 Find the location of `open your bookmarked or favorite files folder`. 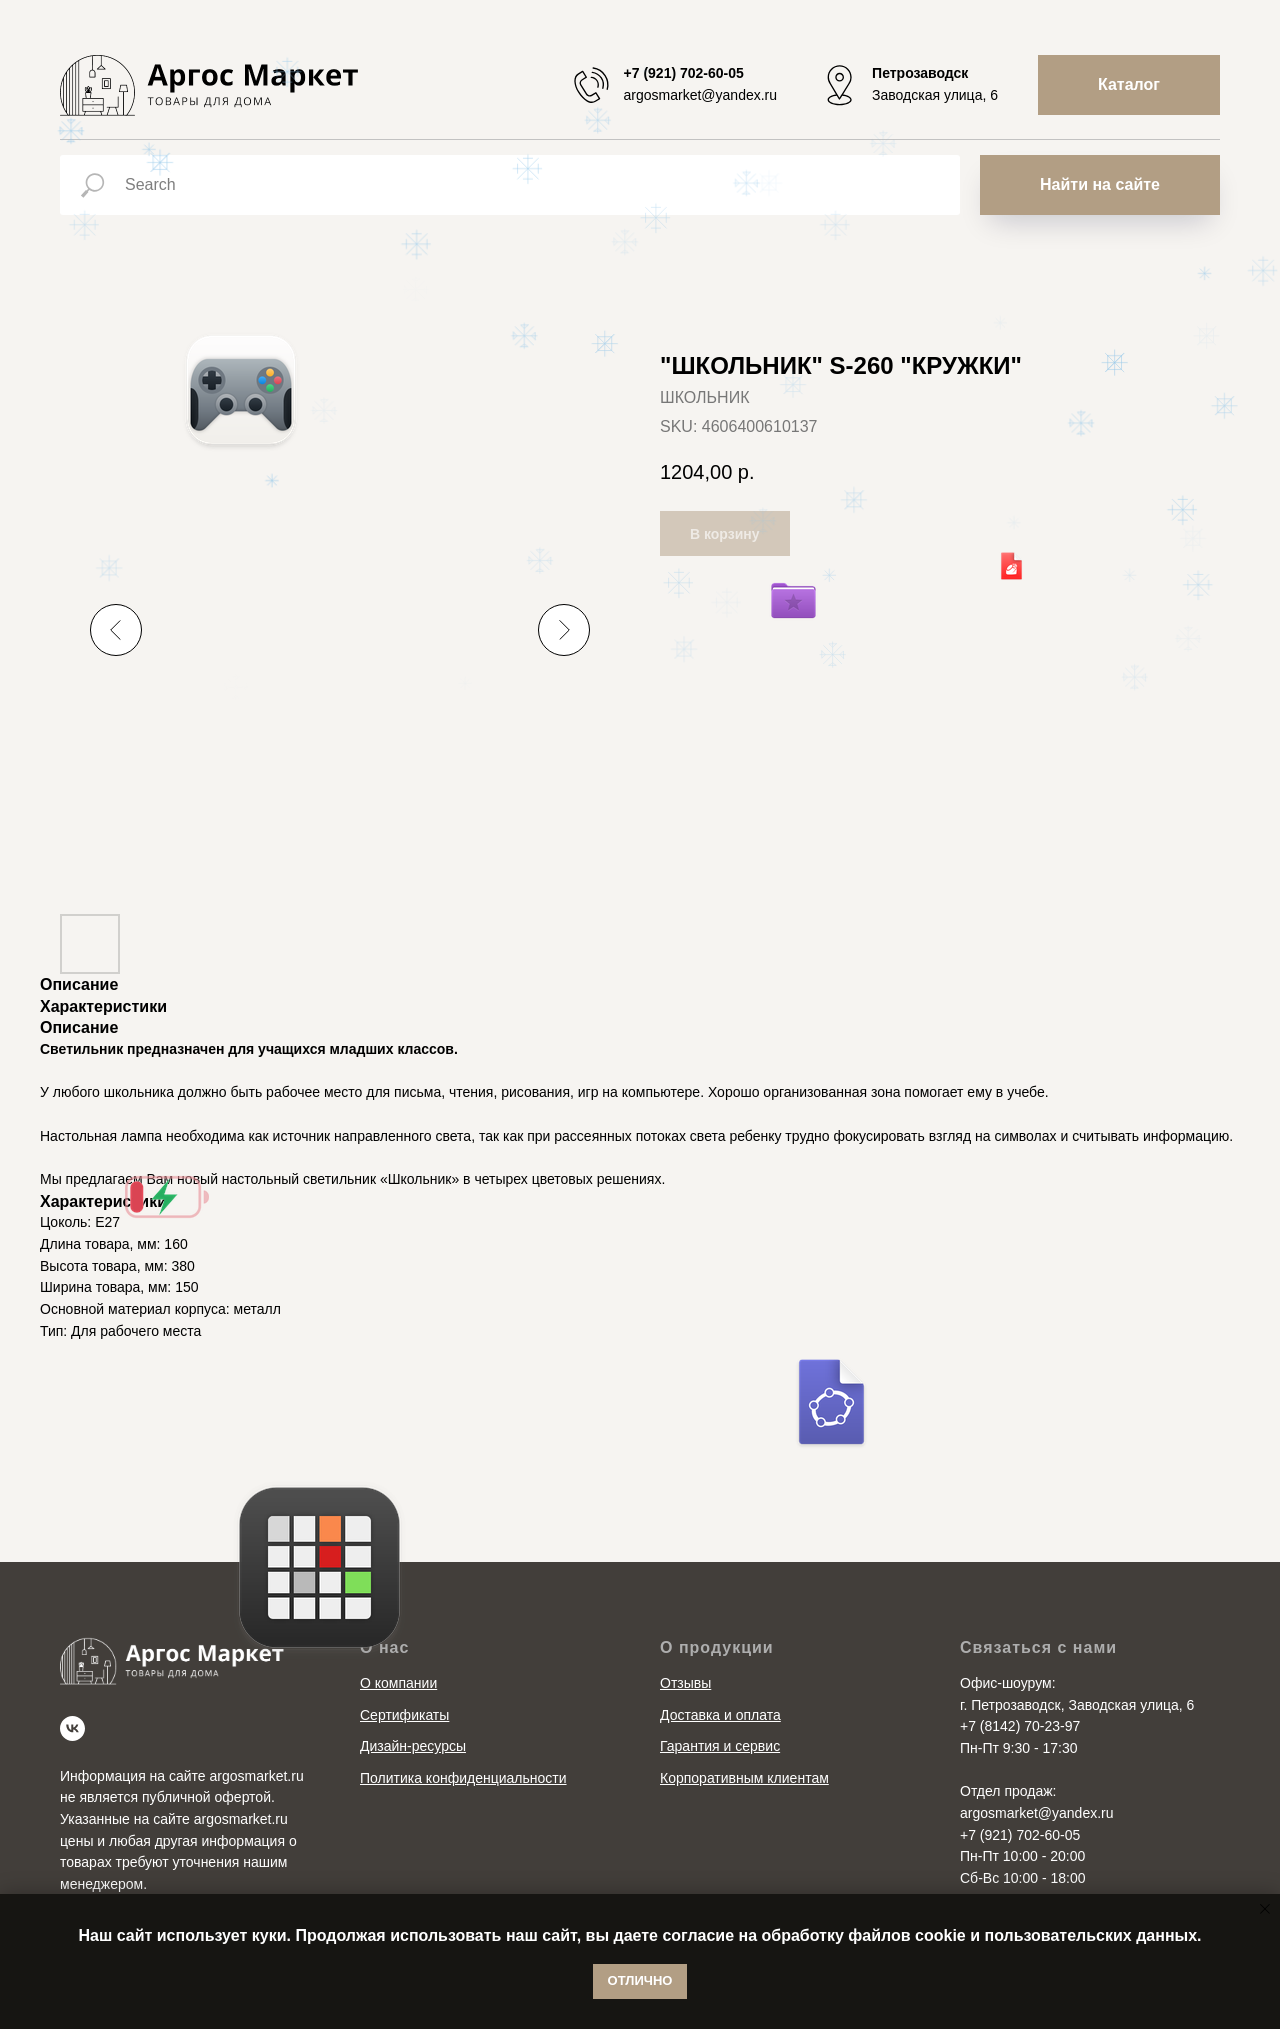

open your bookmarked or favorite files folder is located at coordinates (793, 600).